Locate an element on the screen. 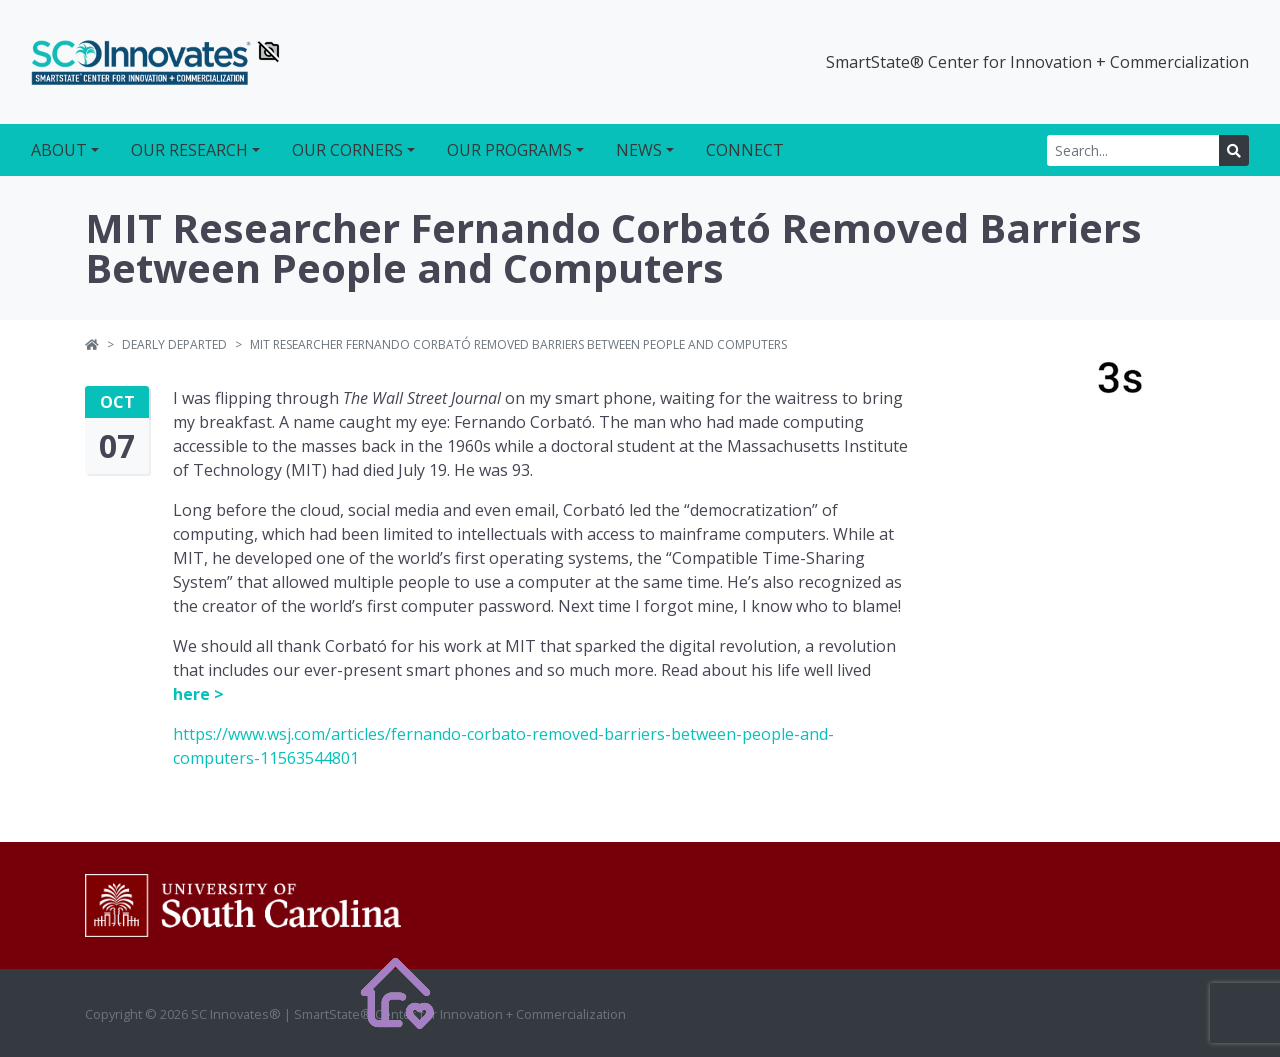 The image size is (1280, 1057). view your favorite or saved home is located at coordinates (395, 992).